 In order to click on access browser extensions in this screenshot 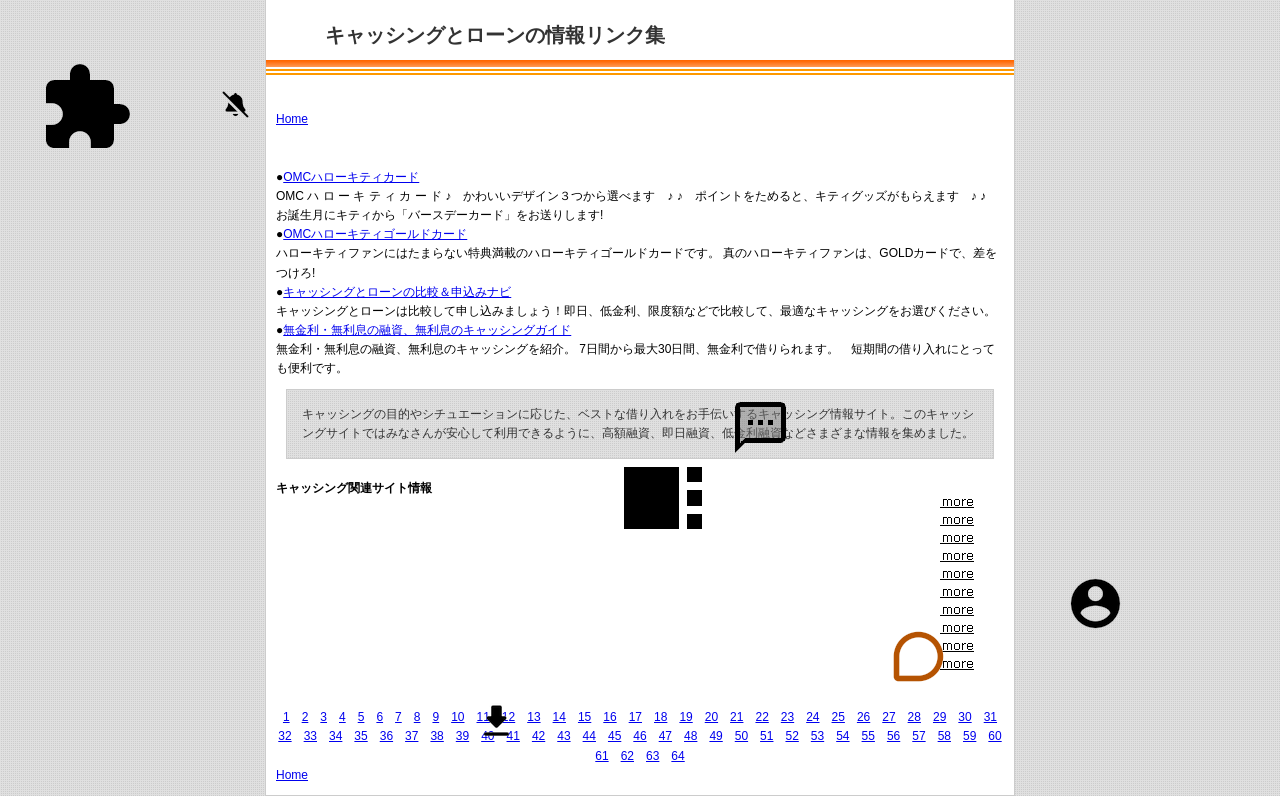, I will do `click(86, 108)`.